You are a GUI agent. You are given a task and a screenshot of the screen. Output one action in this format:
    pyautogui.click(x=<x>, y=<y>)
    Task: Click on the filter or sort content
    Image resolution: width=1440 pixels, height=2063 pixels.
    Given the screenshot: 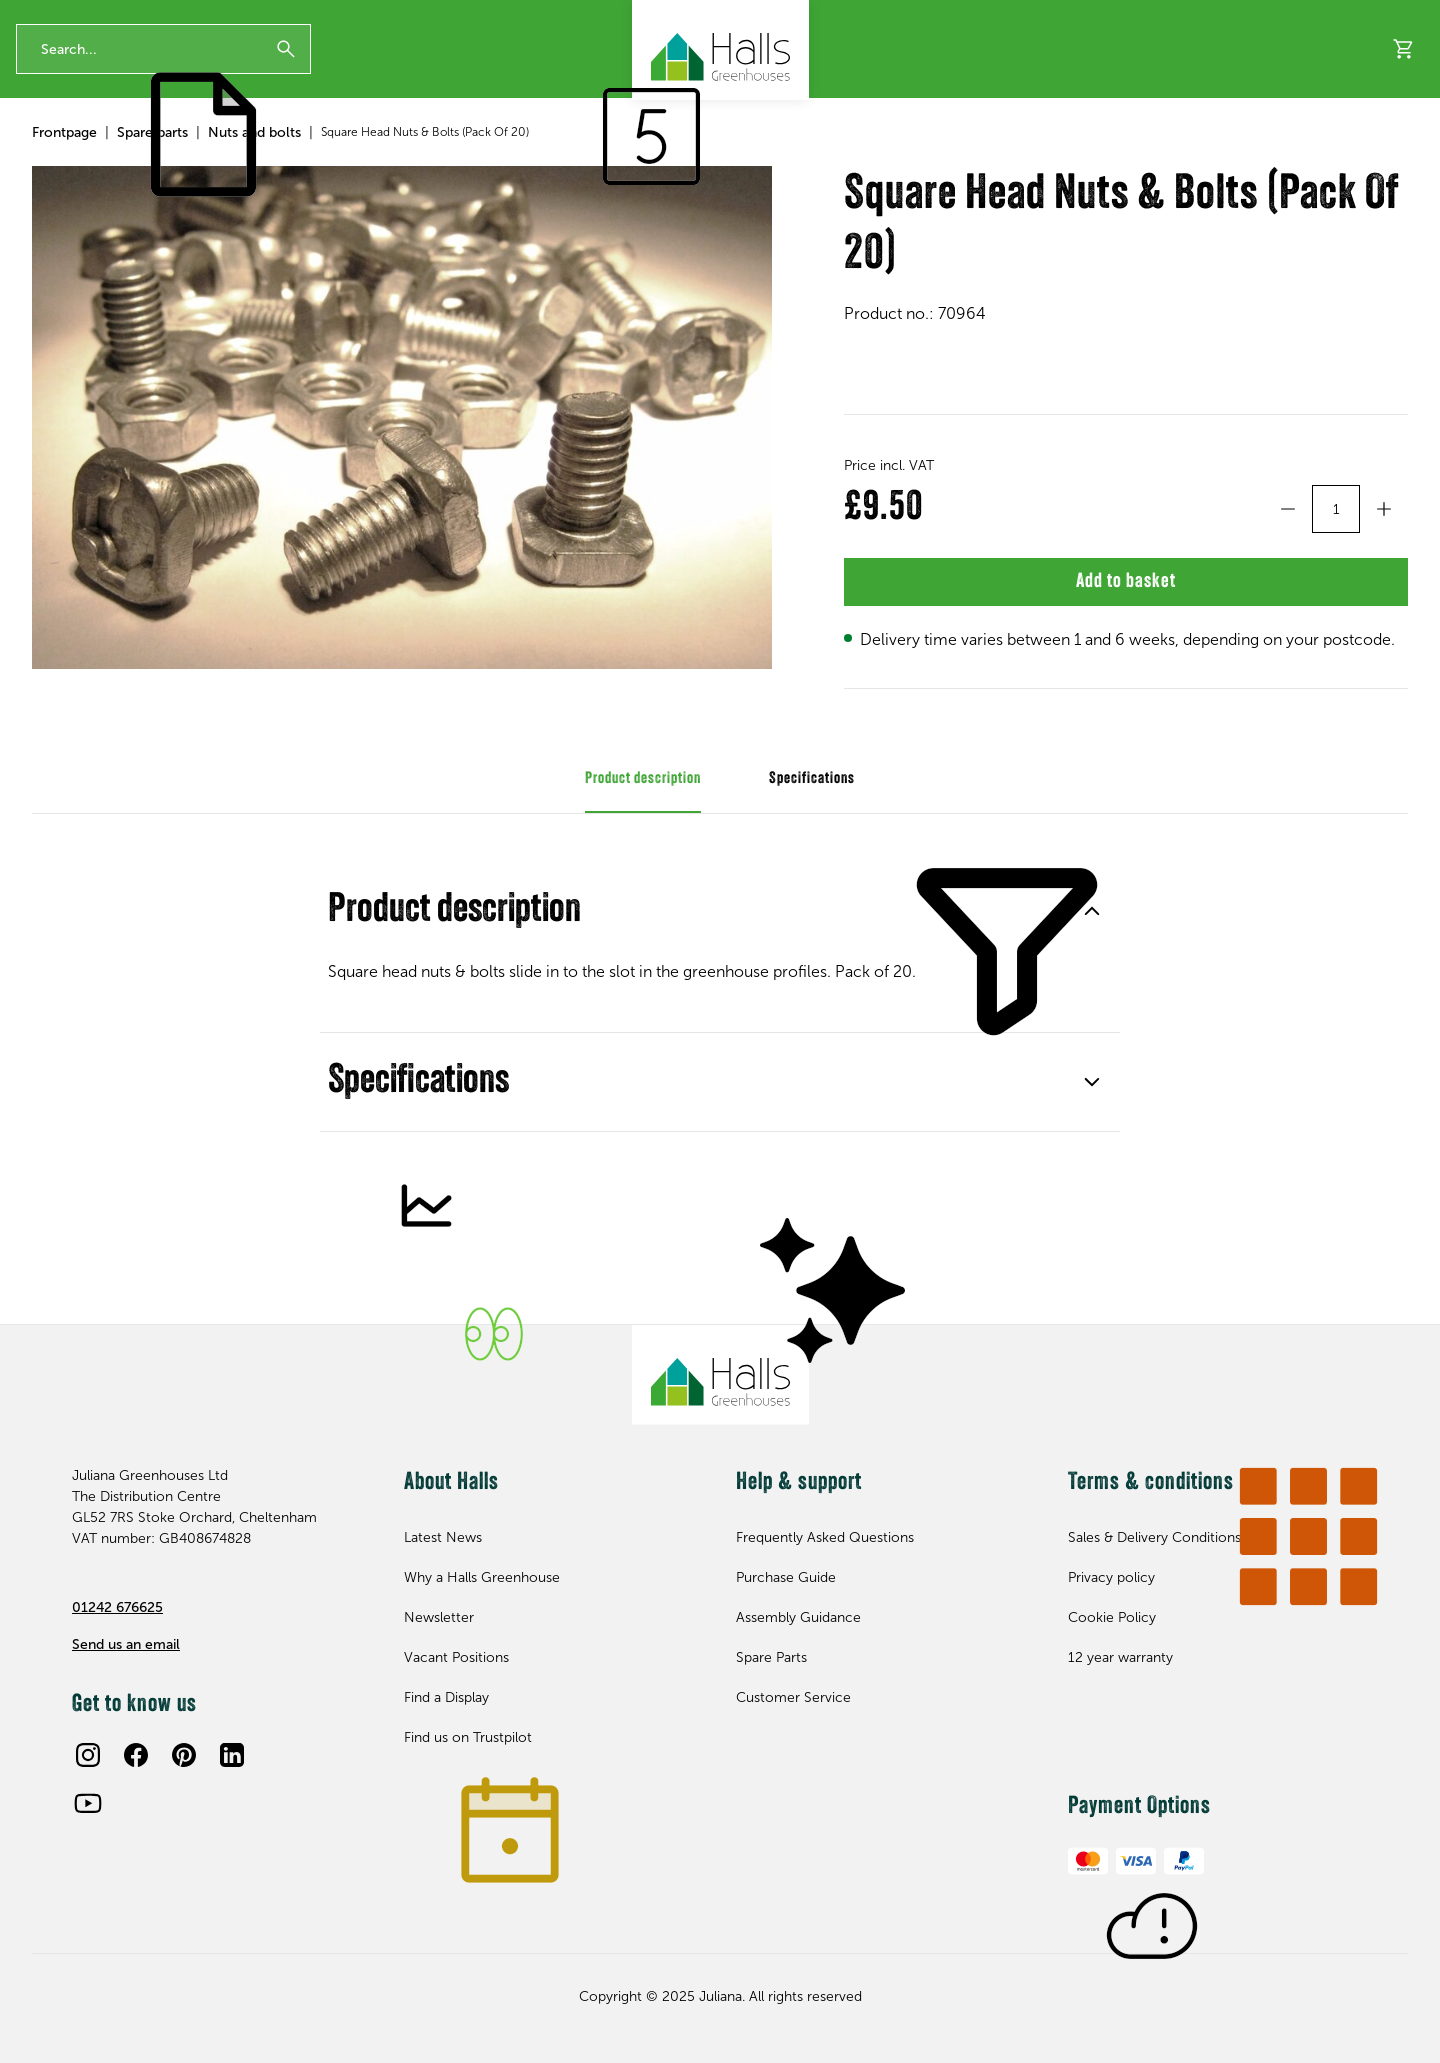 What is the action you would take?
    pyautogui.click(x=1007, y=945)
    